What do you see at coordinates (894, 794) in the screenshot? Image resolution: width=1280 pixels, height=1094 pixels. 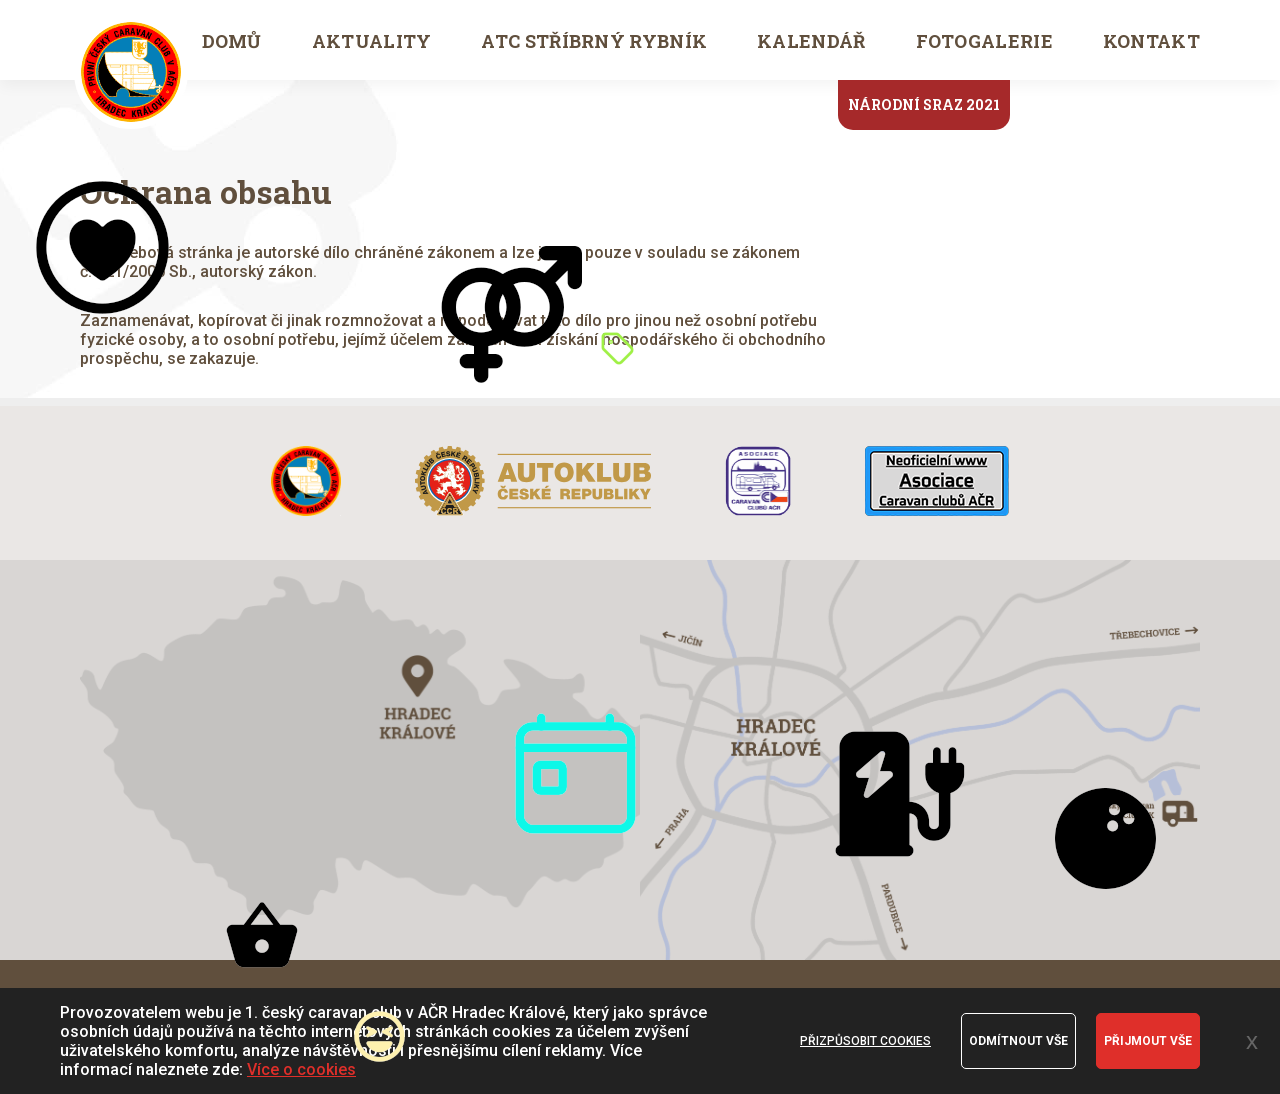 I see `find nearby electric vehicle charging stations` at bounding box center [894, 794].